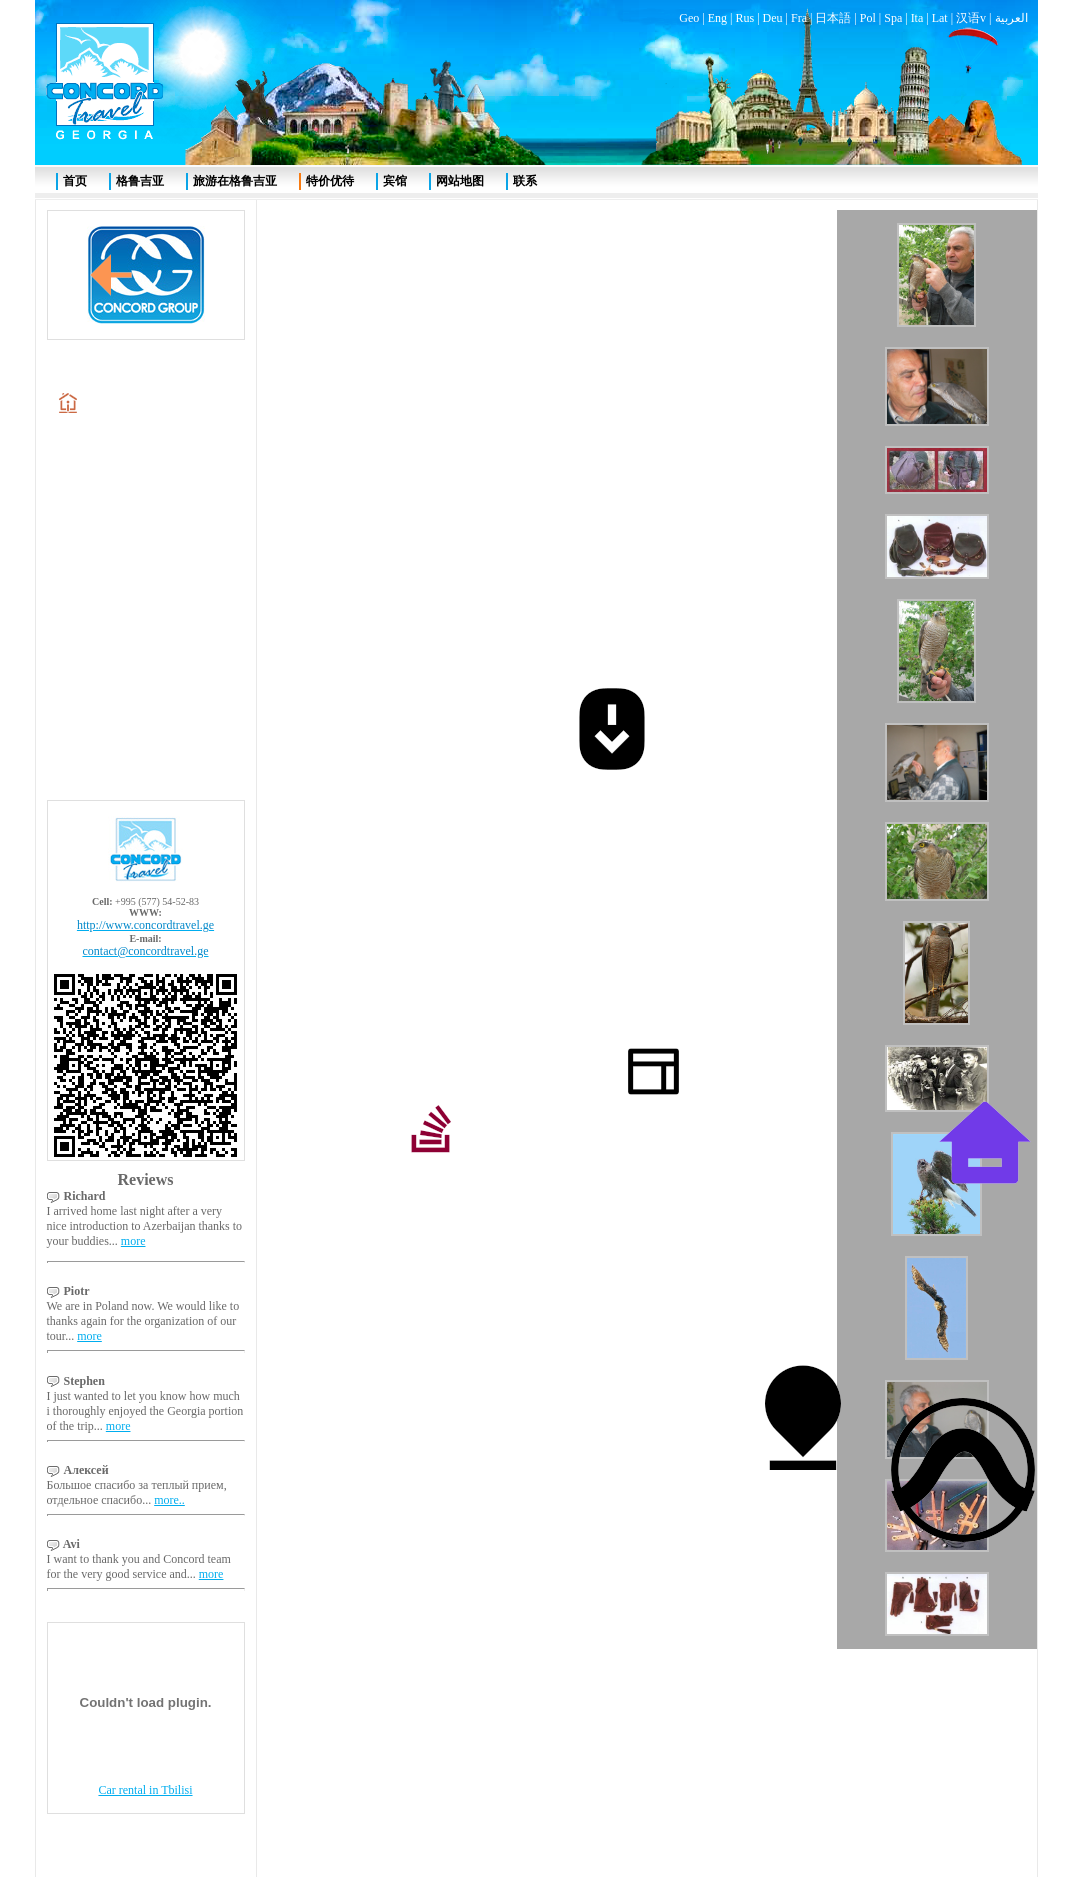 This screenshot has height=1877, width=1072. What do you see at coordinates (653, 1071) in the screenshot?
I see `switch to two-column layout with header` at bounding box center [653, 1071].